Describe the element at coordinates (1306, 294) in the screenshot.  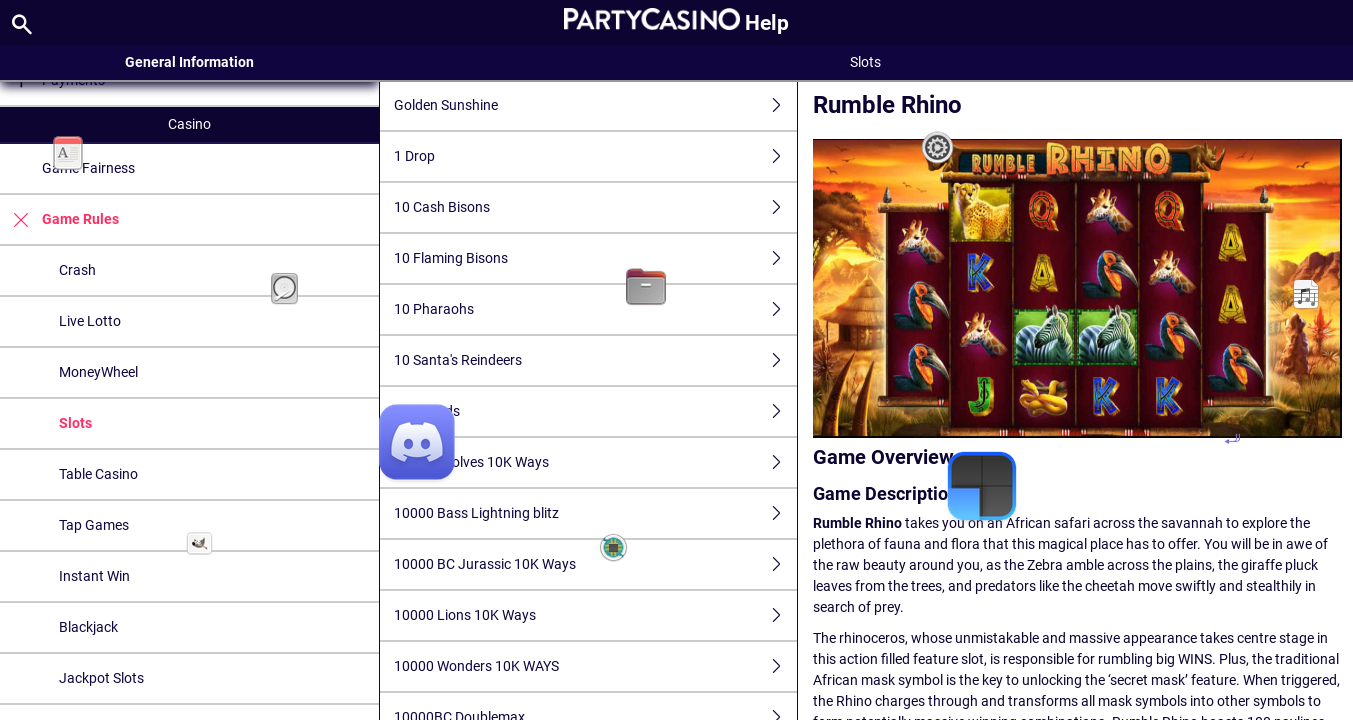
I see `iMelody ringtone file` at that location.